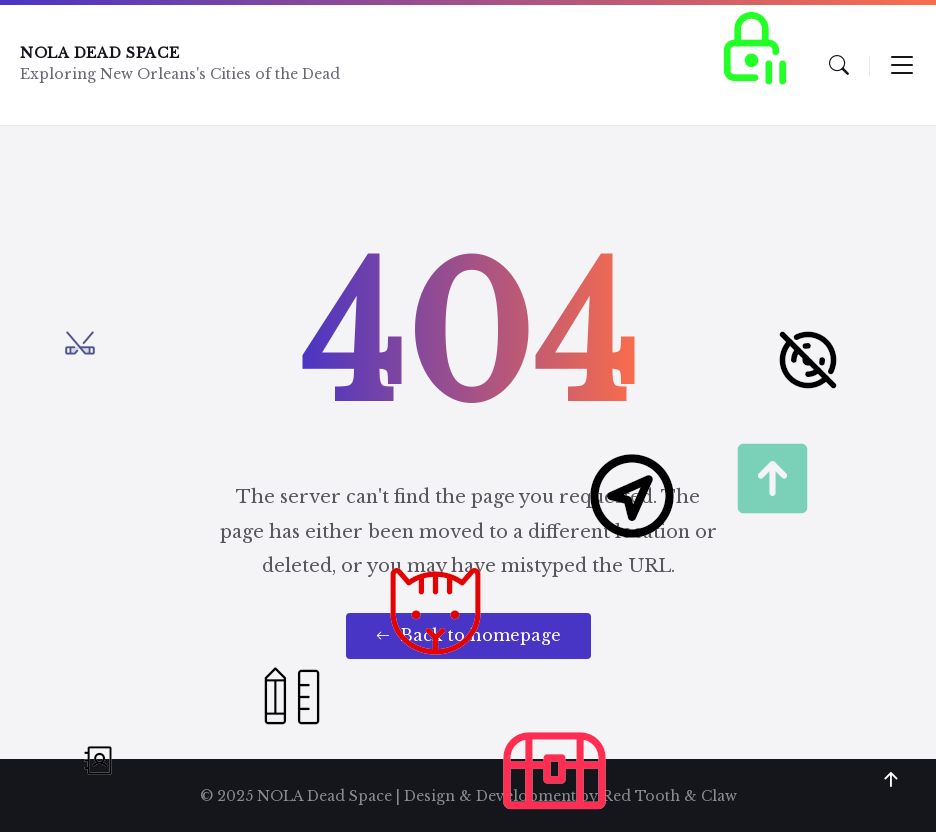 This screenshot has height=832, width=936. I want to click on upload a file or content, so click(772, 478).